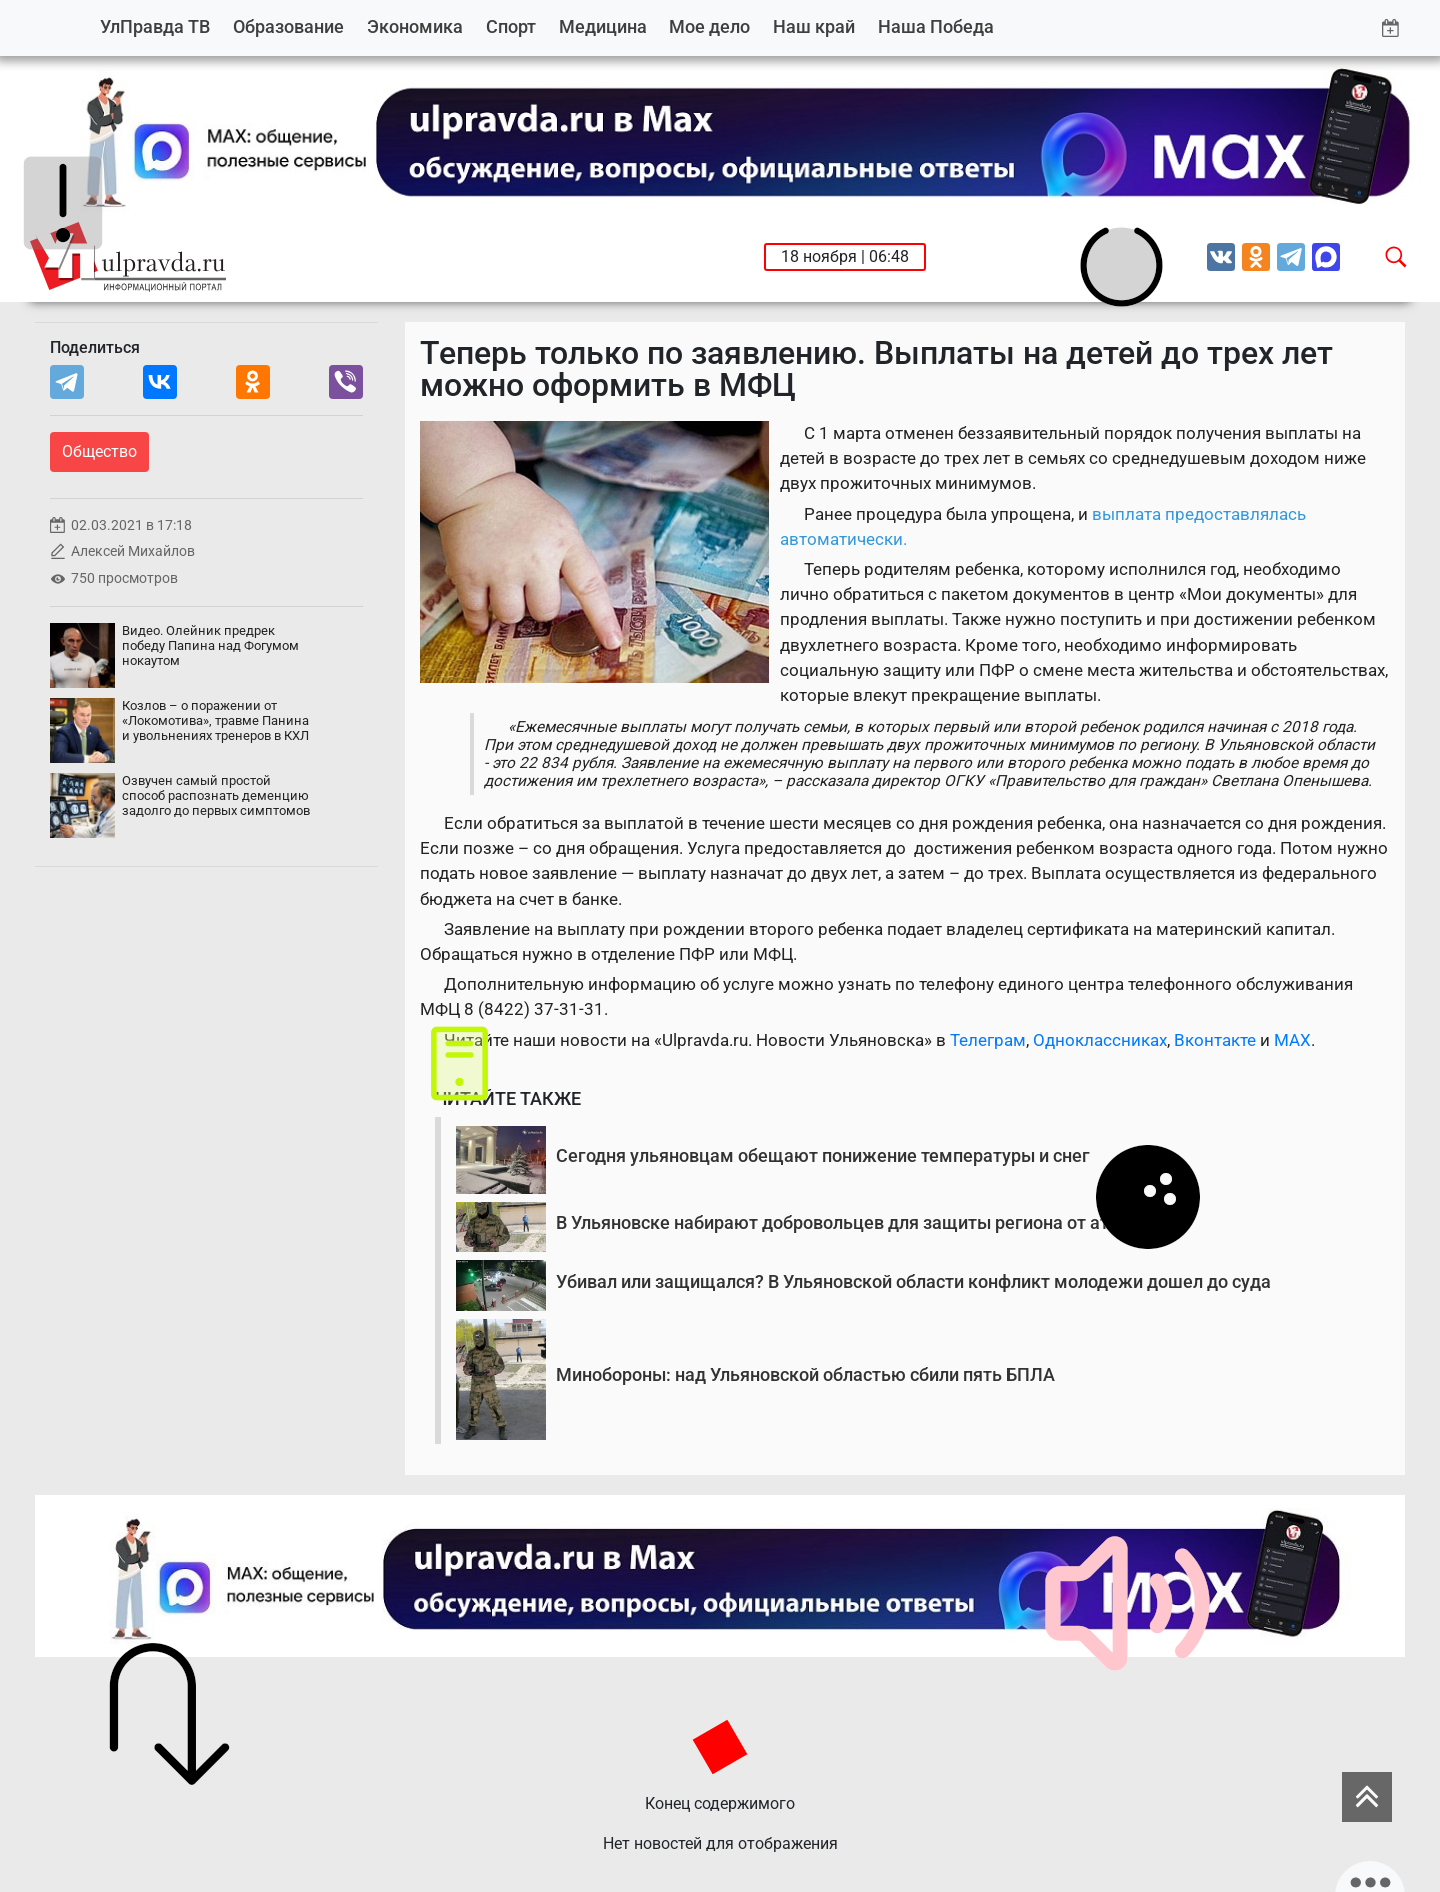 Image resolution: width=1440 pixels, height=1892 pixels. I want to click on redo or repeat last action, so click(164, 1714).